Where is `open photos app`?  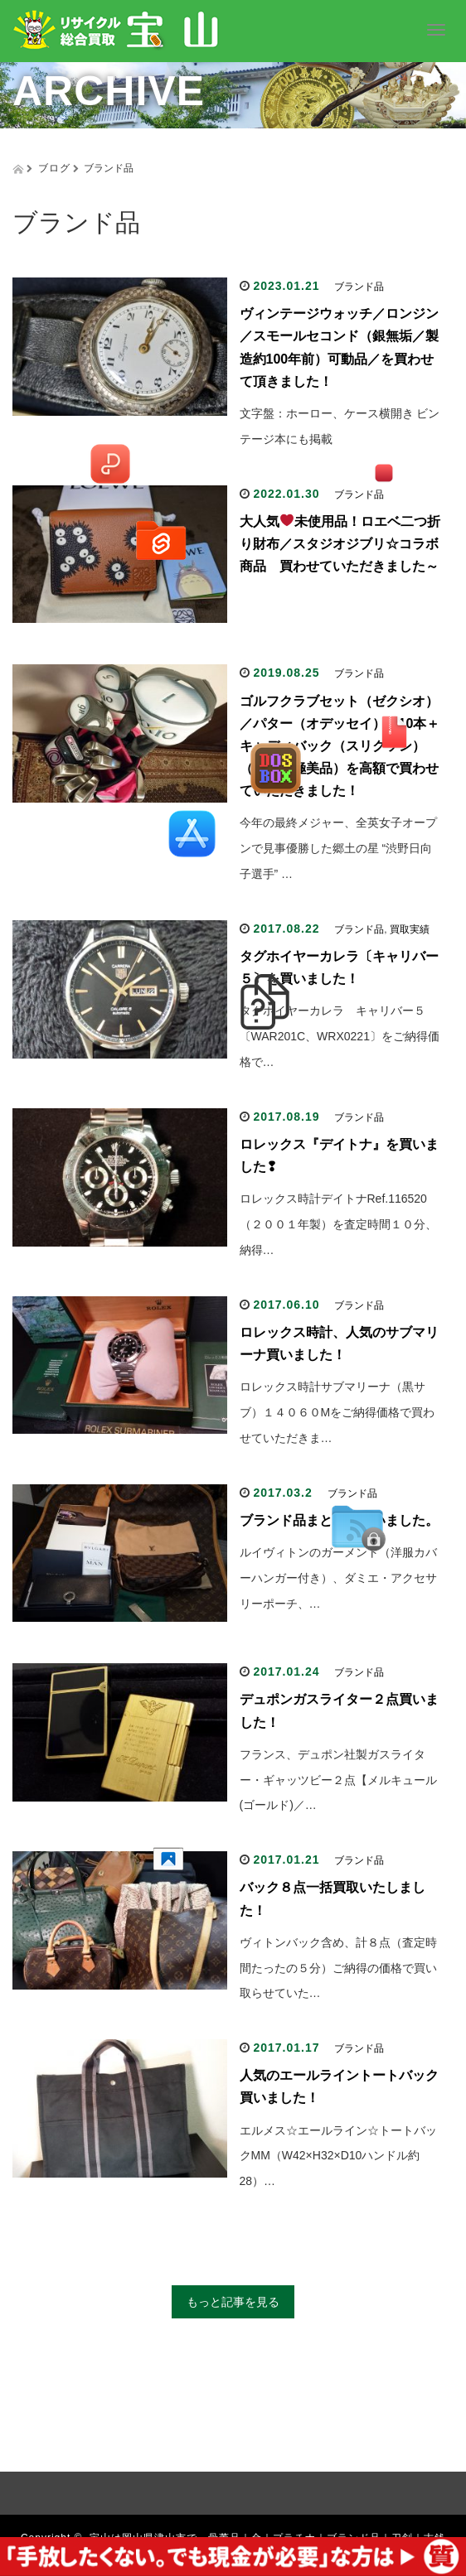 open photos app is located at coordinates (168, 1859).